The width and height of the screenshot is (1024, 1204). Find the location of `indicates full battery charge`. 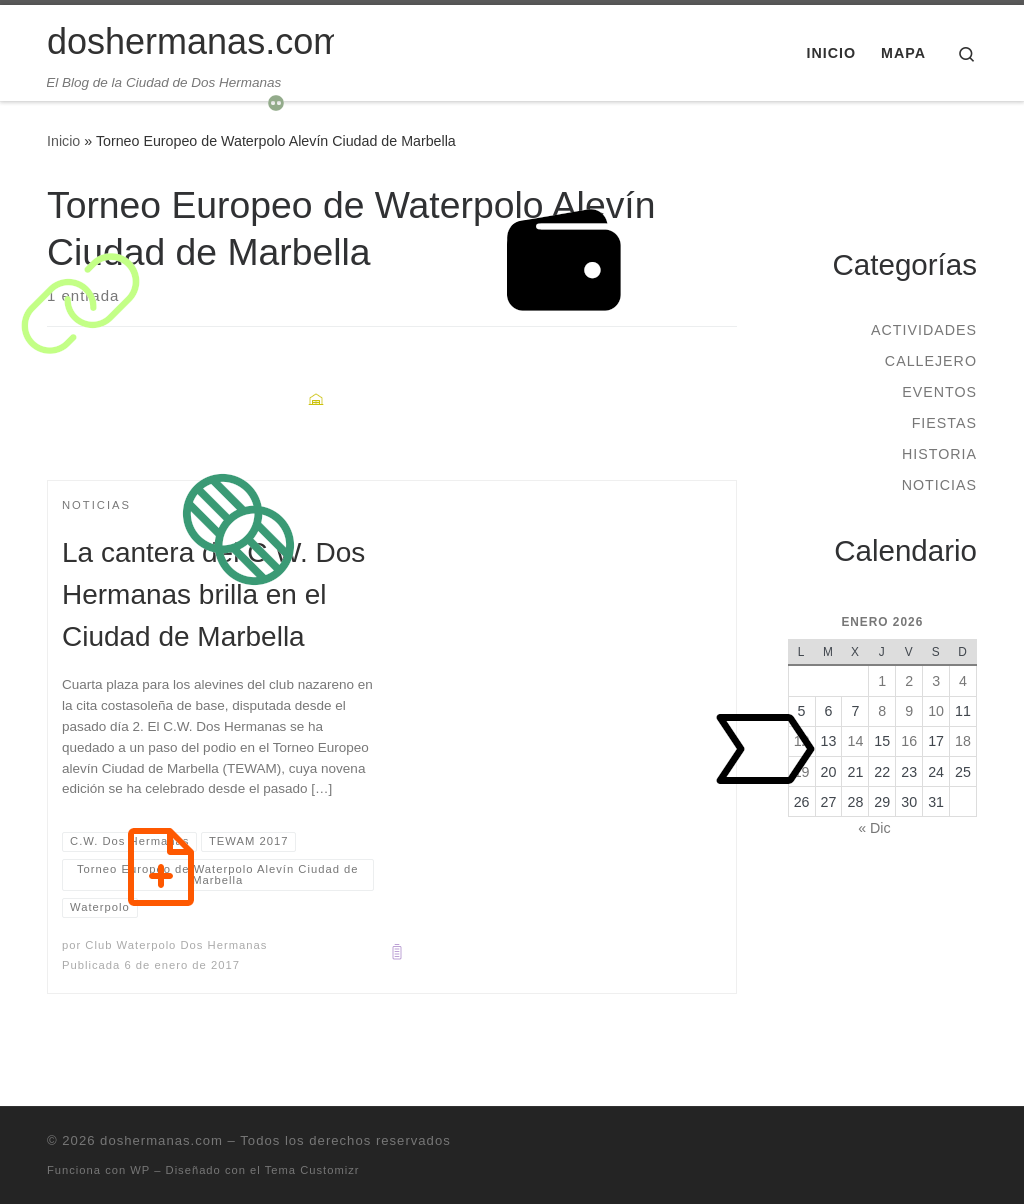

indicates full battery charge is located at coordinates (397, 952).